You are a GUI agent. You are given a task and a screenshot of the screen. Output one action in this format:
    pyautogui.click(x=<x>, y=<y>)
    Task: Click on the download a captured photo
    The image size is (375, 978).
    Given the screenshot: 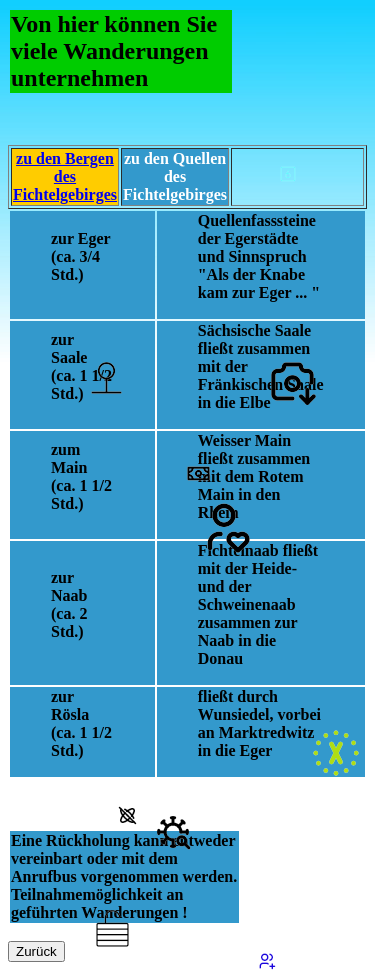 What is the action you would take?
    pyautogui.click(x=292, y=381)
    